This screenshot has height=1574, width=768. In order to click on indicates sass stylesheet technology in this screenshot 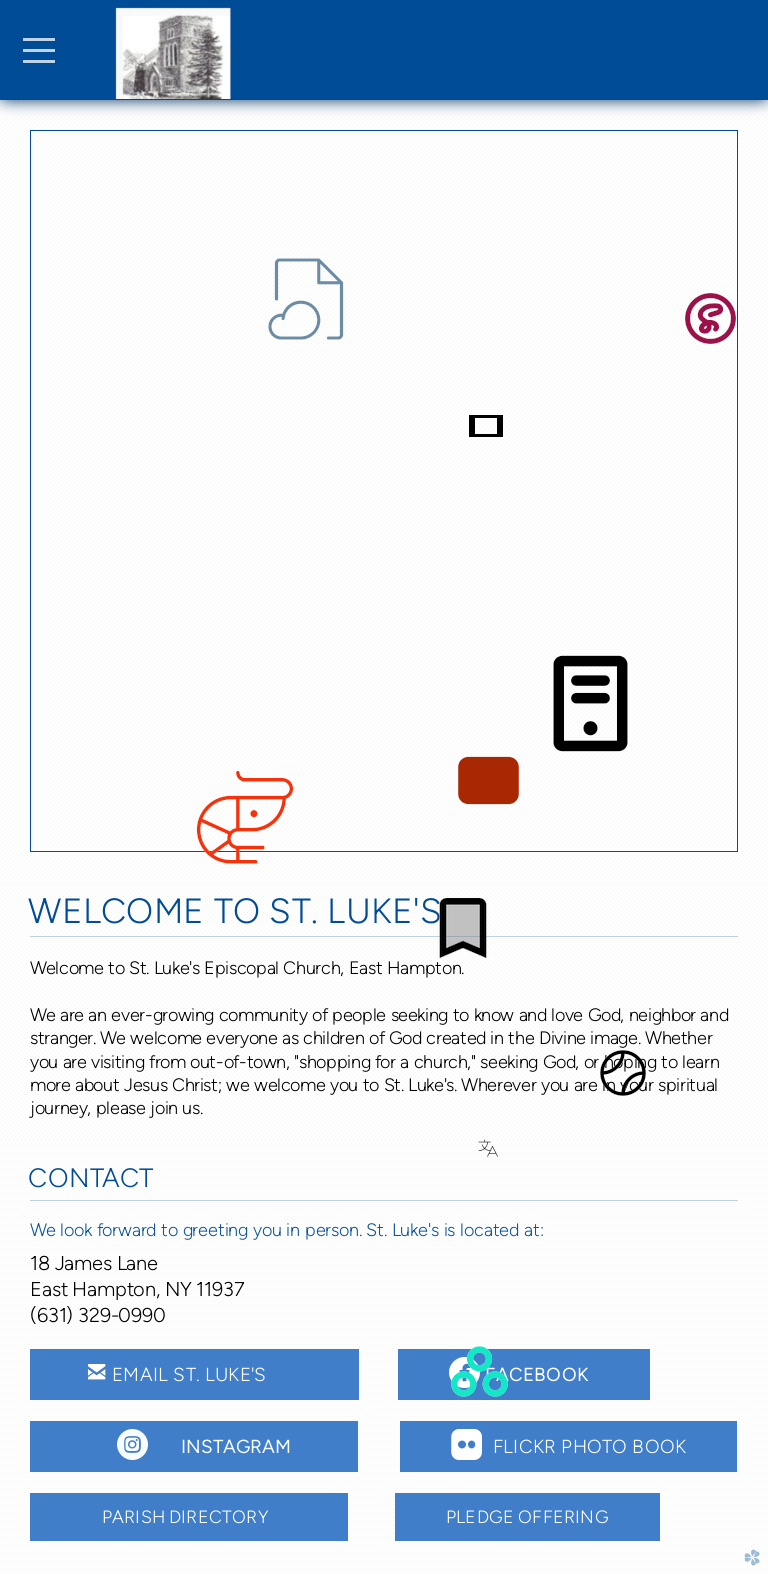, I will do `click(710, 318)`.